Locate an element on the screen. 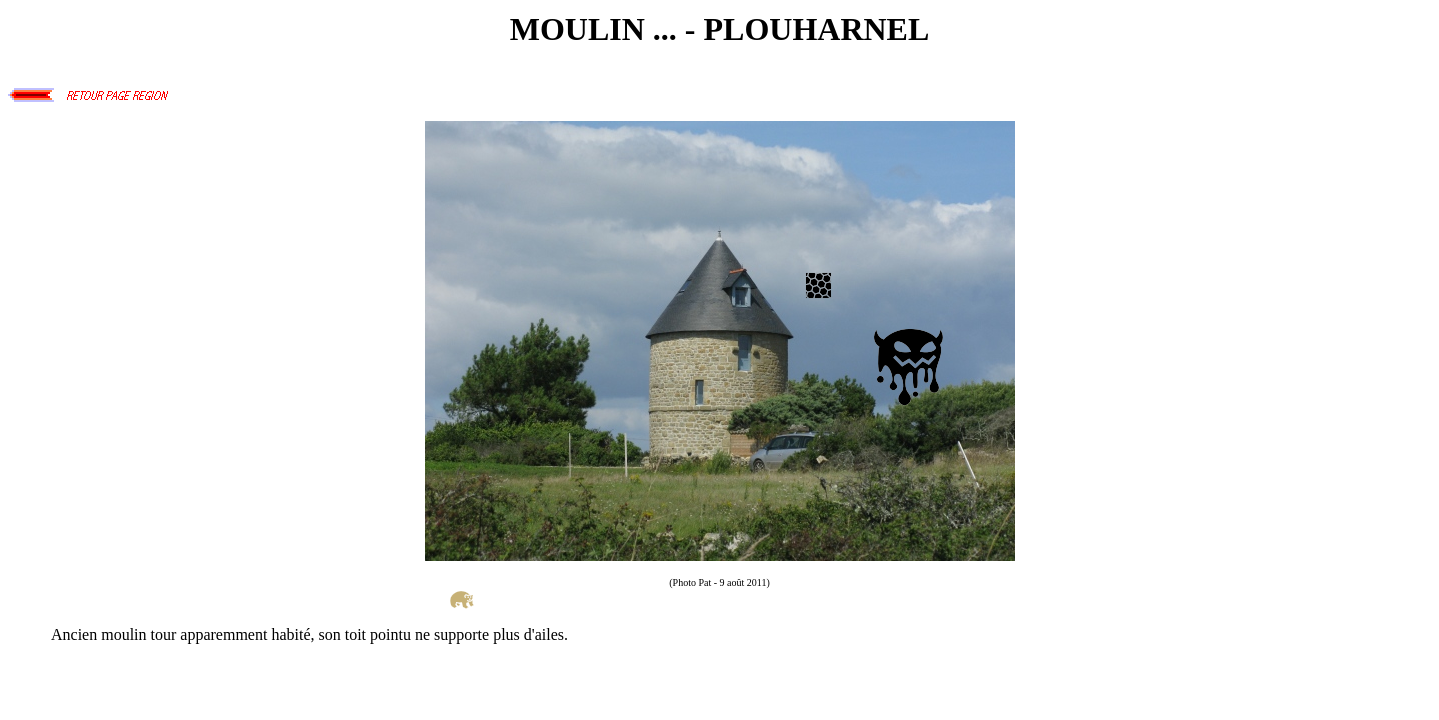 This screenshot has height=720, width=1439. a demon or monster enemy character type is located at coordinates (908, 367).